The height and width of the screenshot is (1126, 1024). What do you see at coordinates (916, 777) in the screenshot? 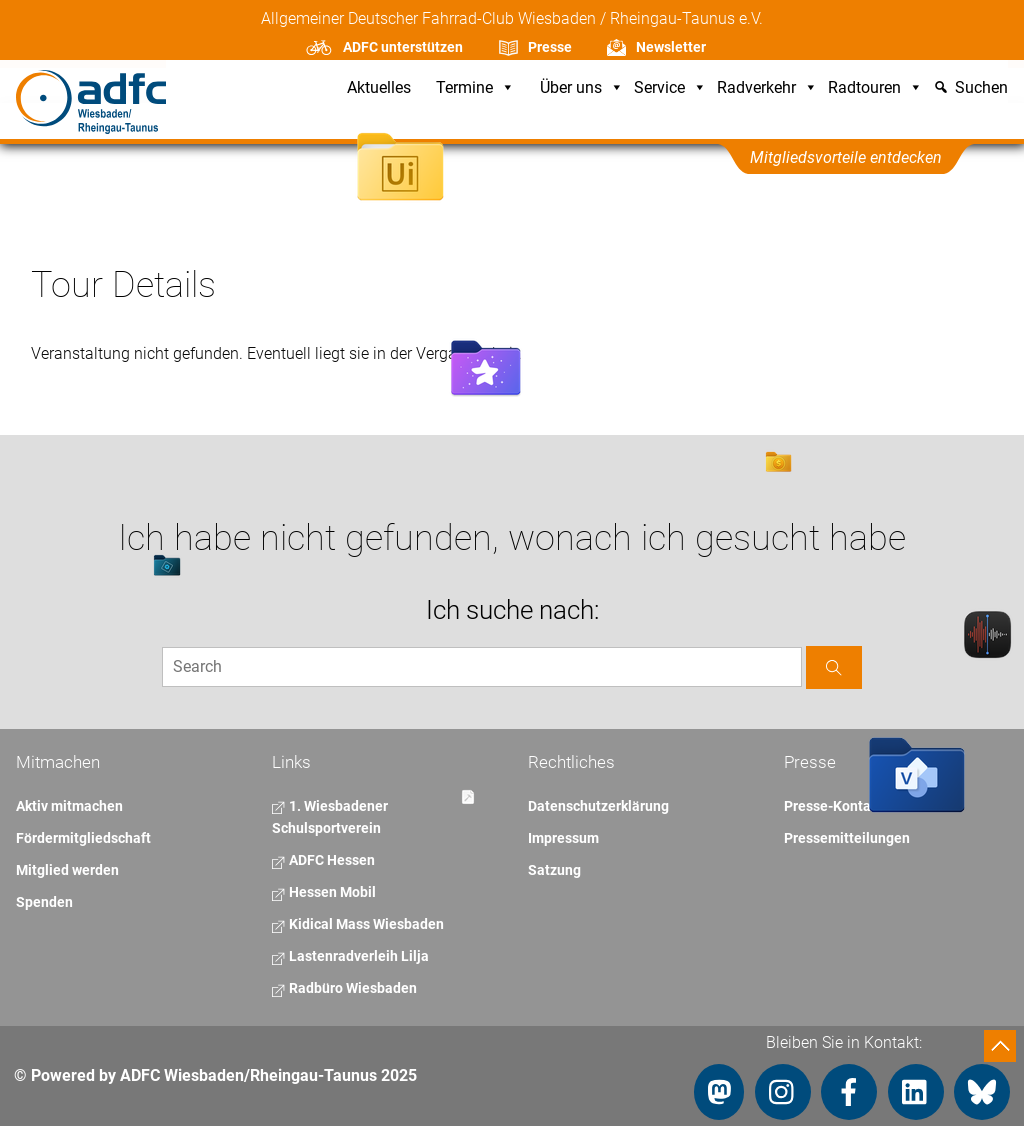
I see `open folder containing microsoft visio files` at bounding box center [916, 777].